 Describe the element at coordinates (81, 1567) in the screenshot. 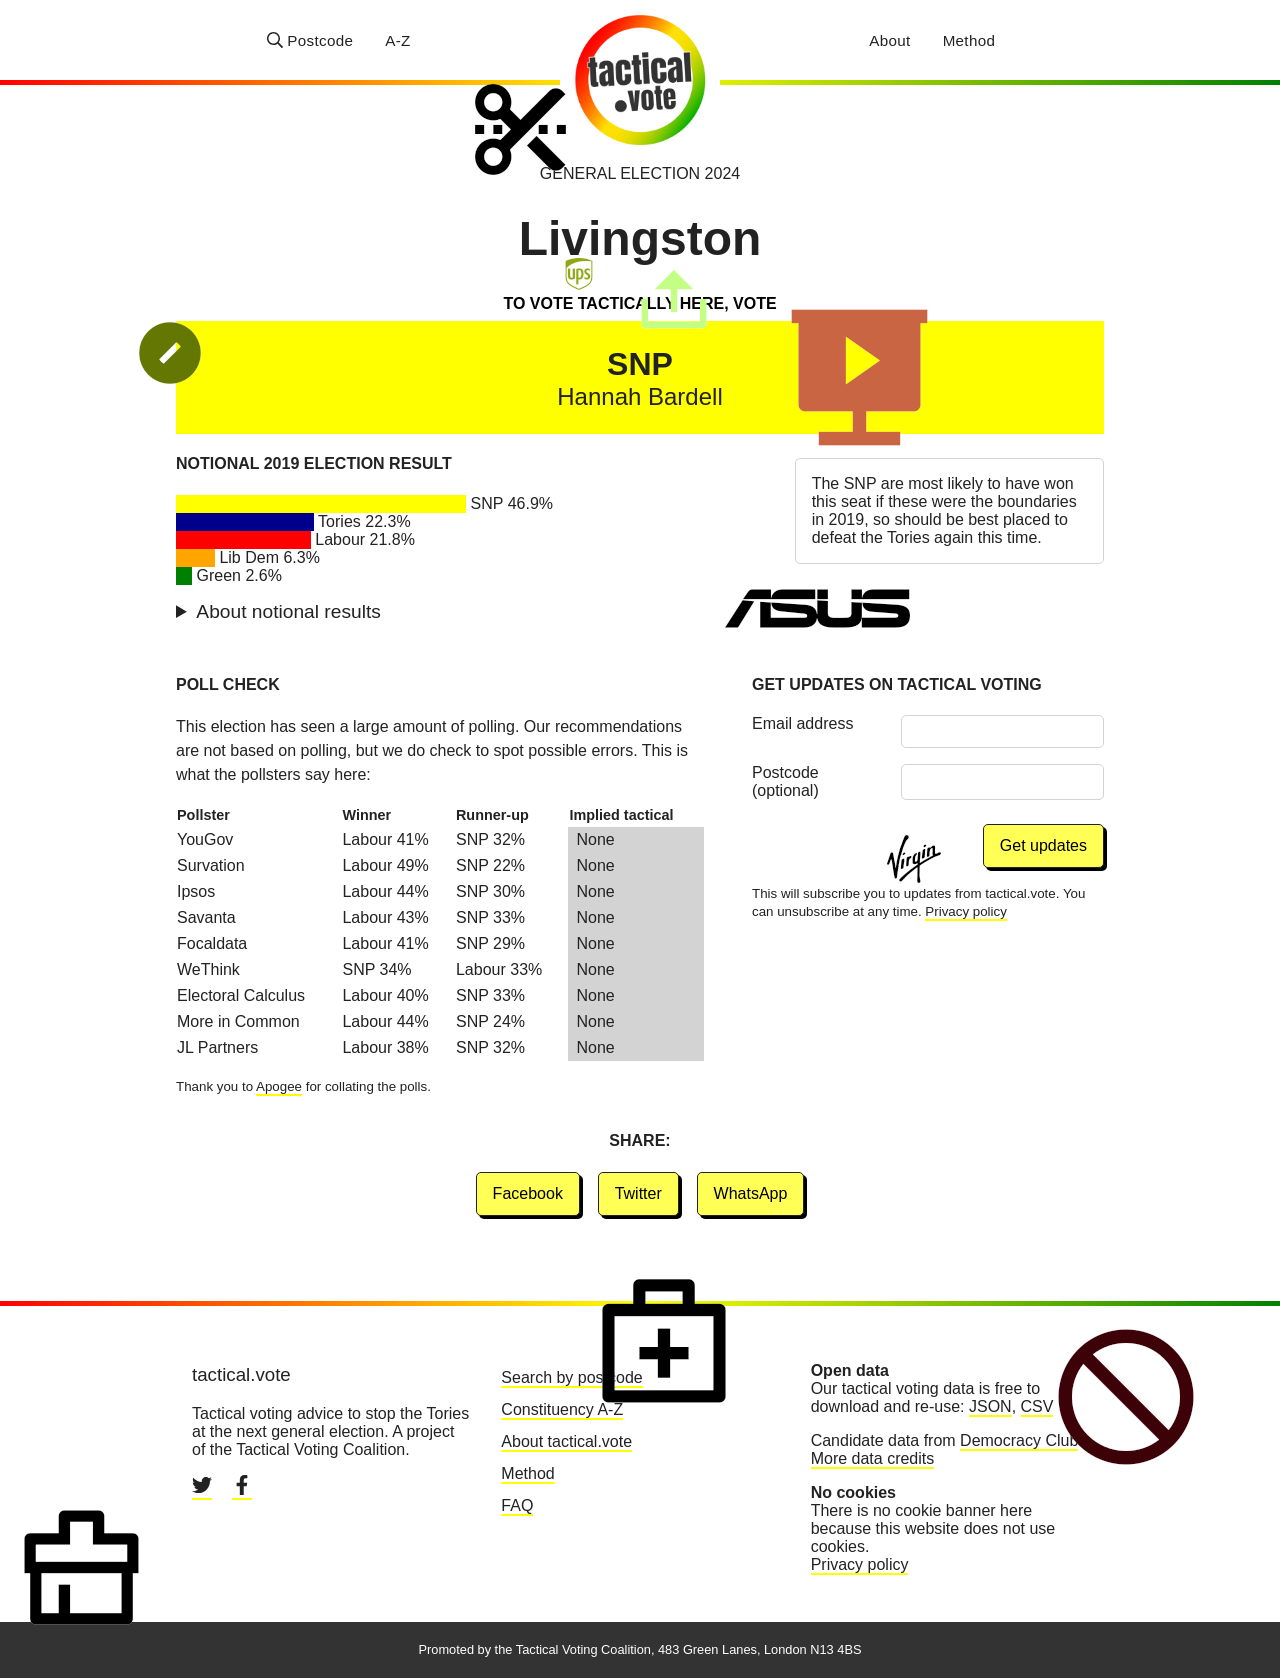

I see `access brush or painting tools` at that location.